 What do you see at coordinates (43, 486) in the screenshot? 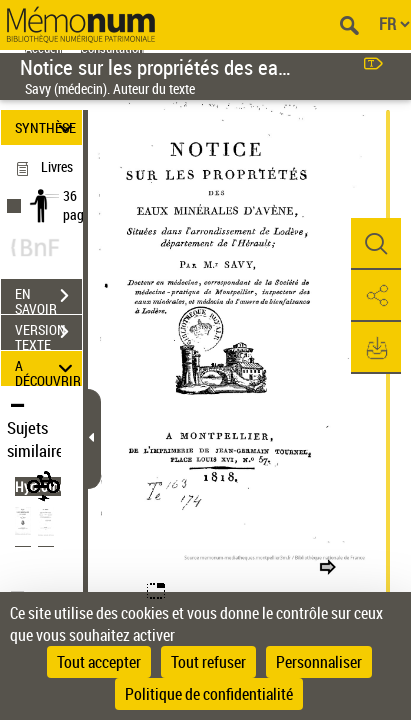
I see `select electric bike as transportation mode` at bounding box center [43, 486].